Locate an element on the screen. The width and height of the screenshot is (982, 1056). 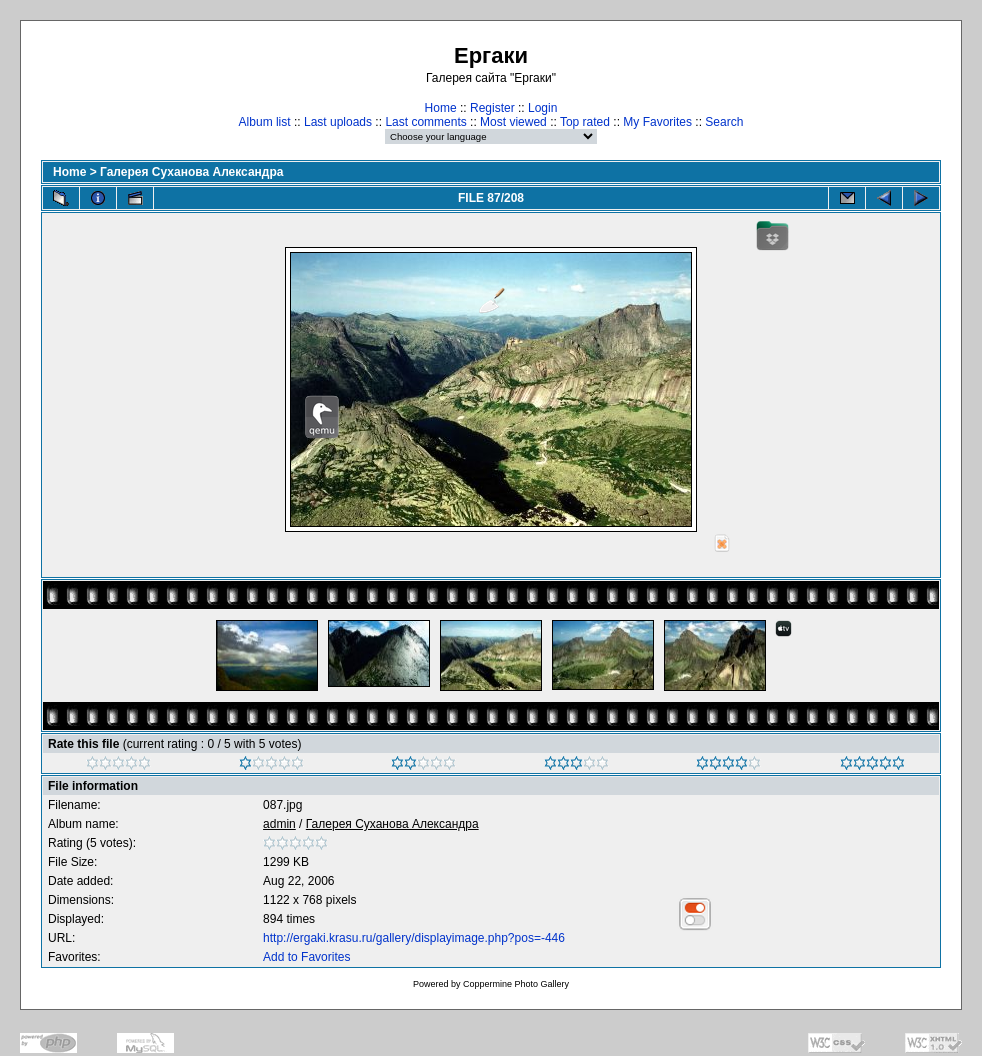
access development tools and programming applications is located at coordinates (492, 301).